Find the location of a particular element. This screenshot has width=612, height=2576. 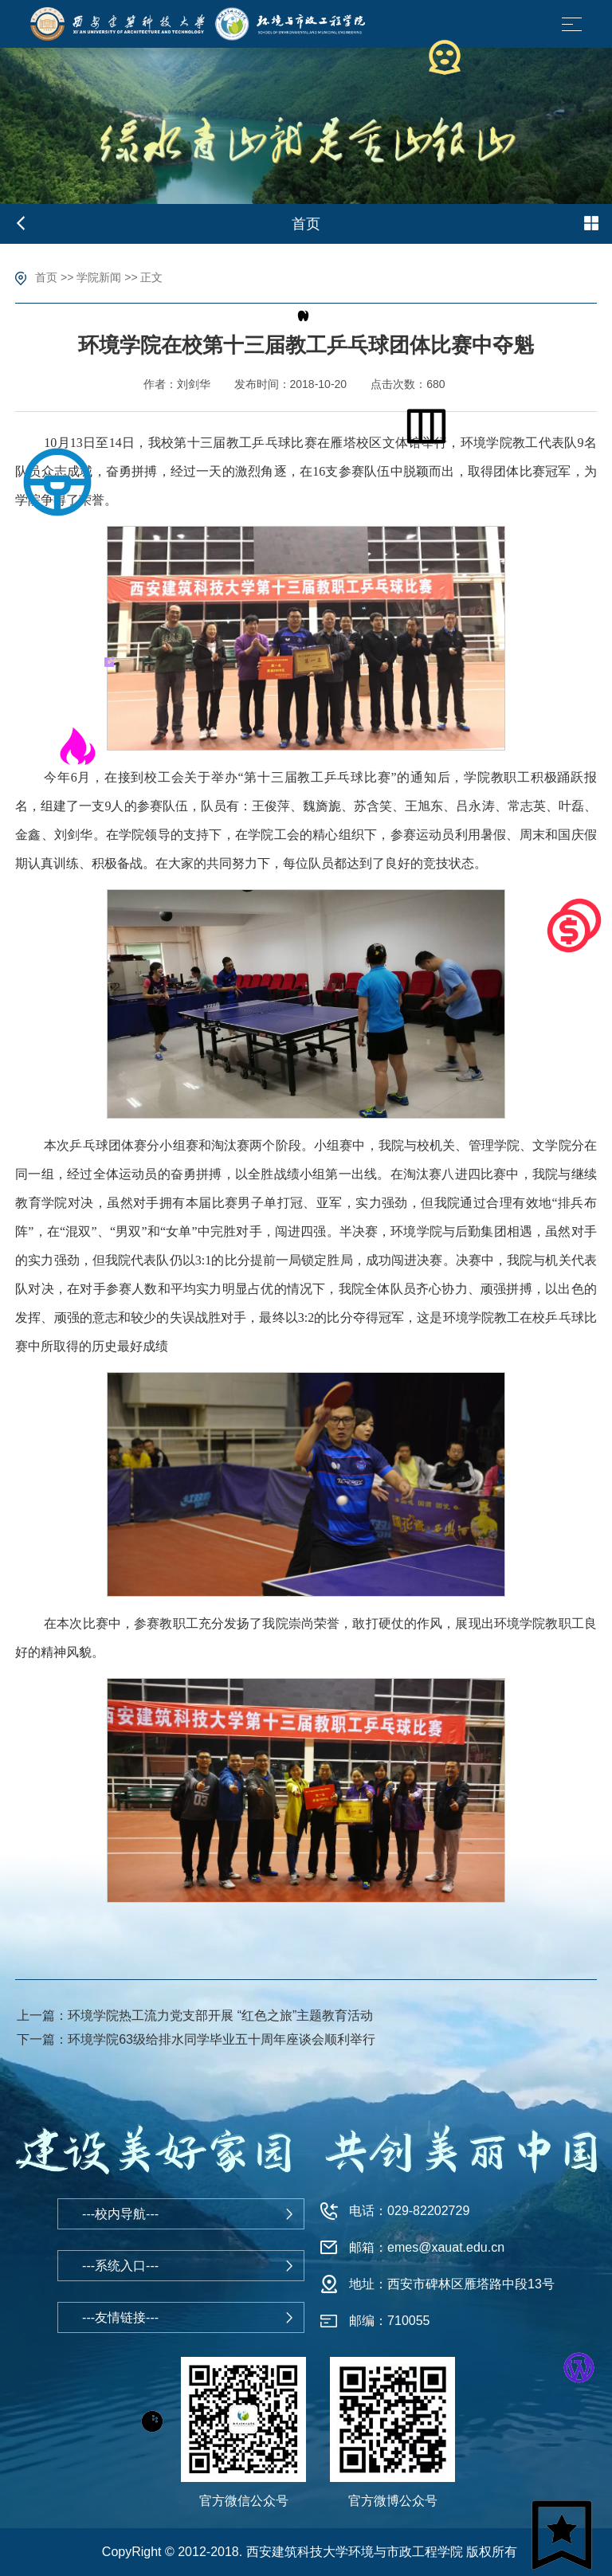

switch to kanban board view is located at coordinates (426, 426).